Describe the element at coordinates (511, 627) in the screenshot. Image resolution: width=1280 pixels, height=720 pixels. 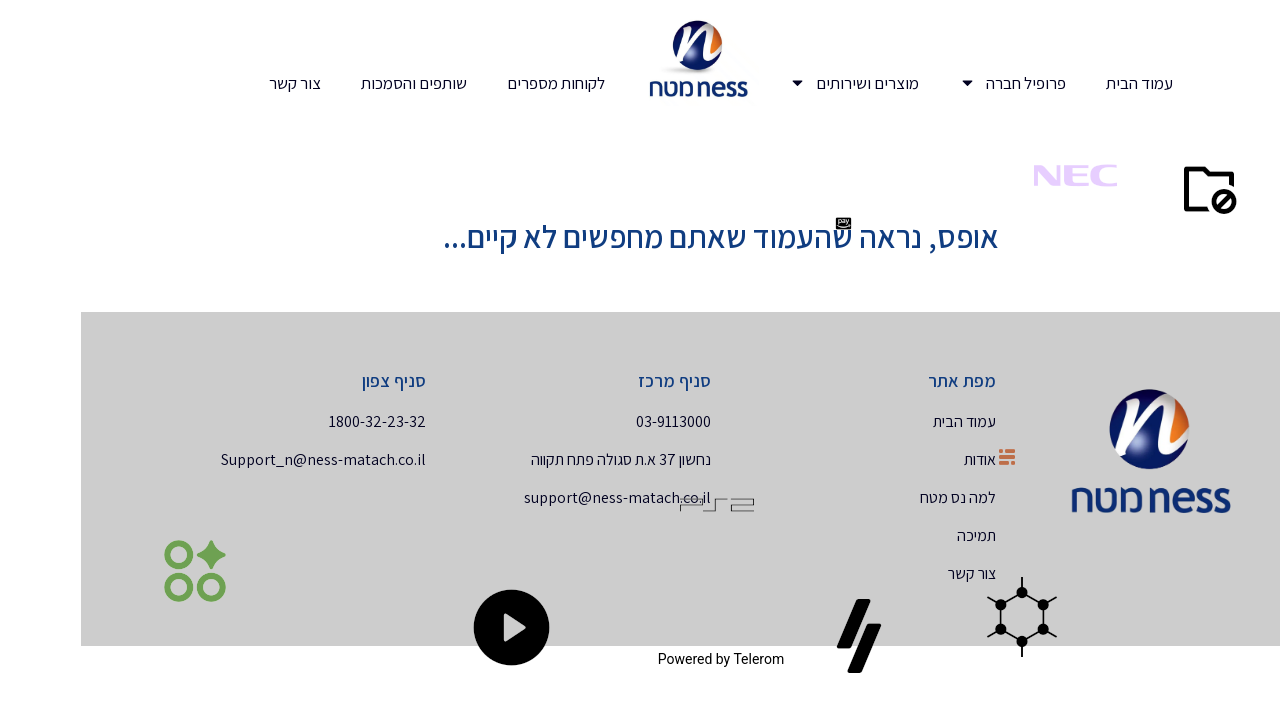
I see `play media or video content` at that location.